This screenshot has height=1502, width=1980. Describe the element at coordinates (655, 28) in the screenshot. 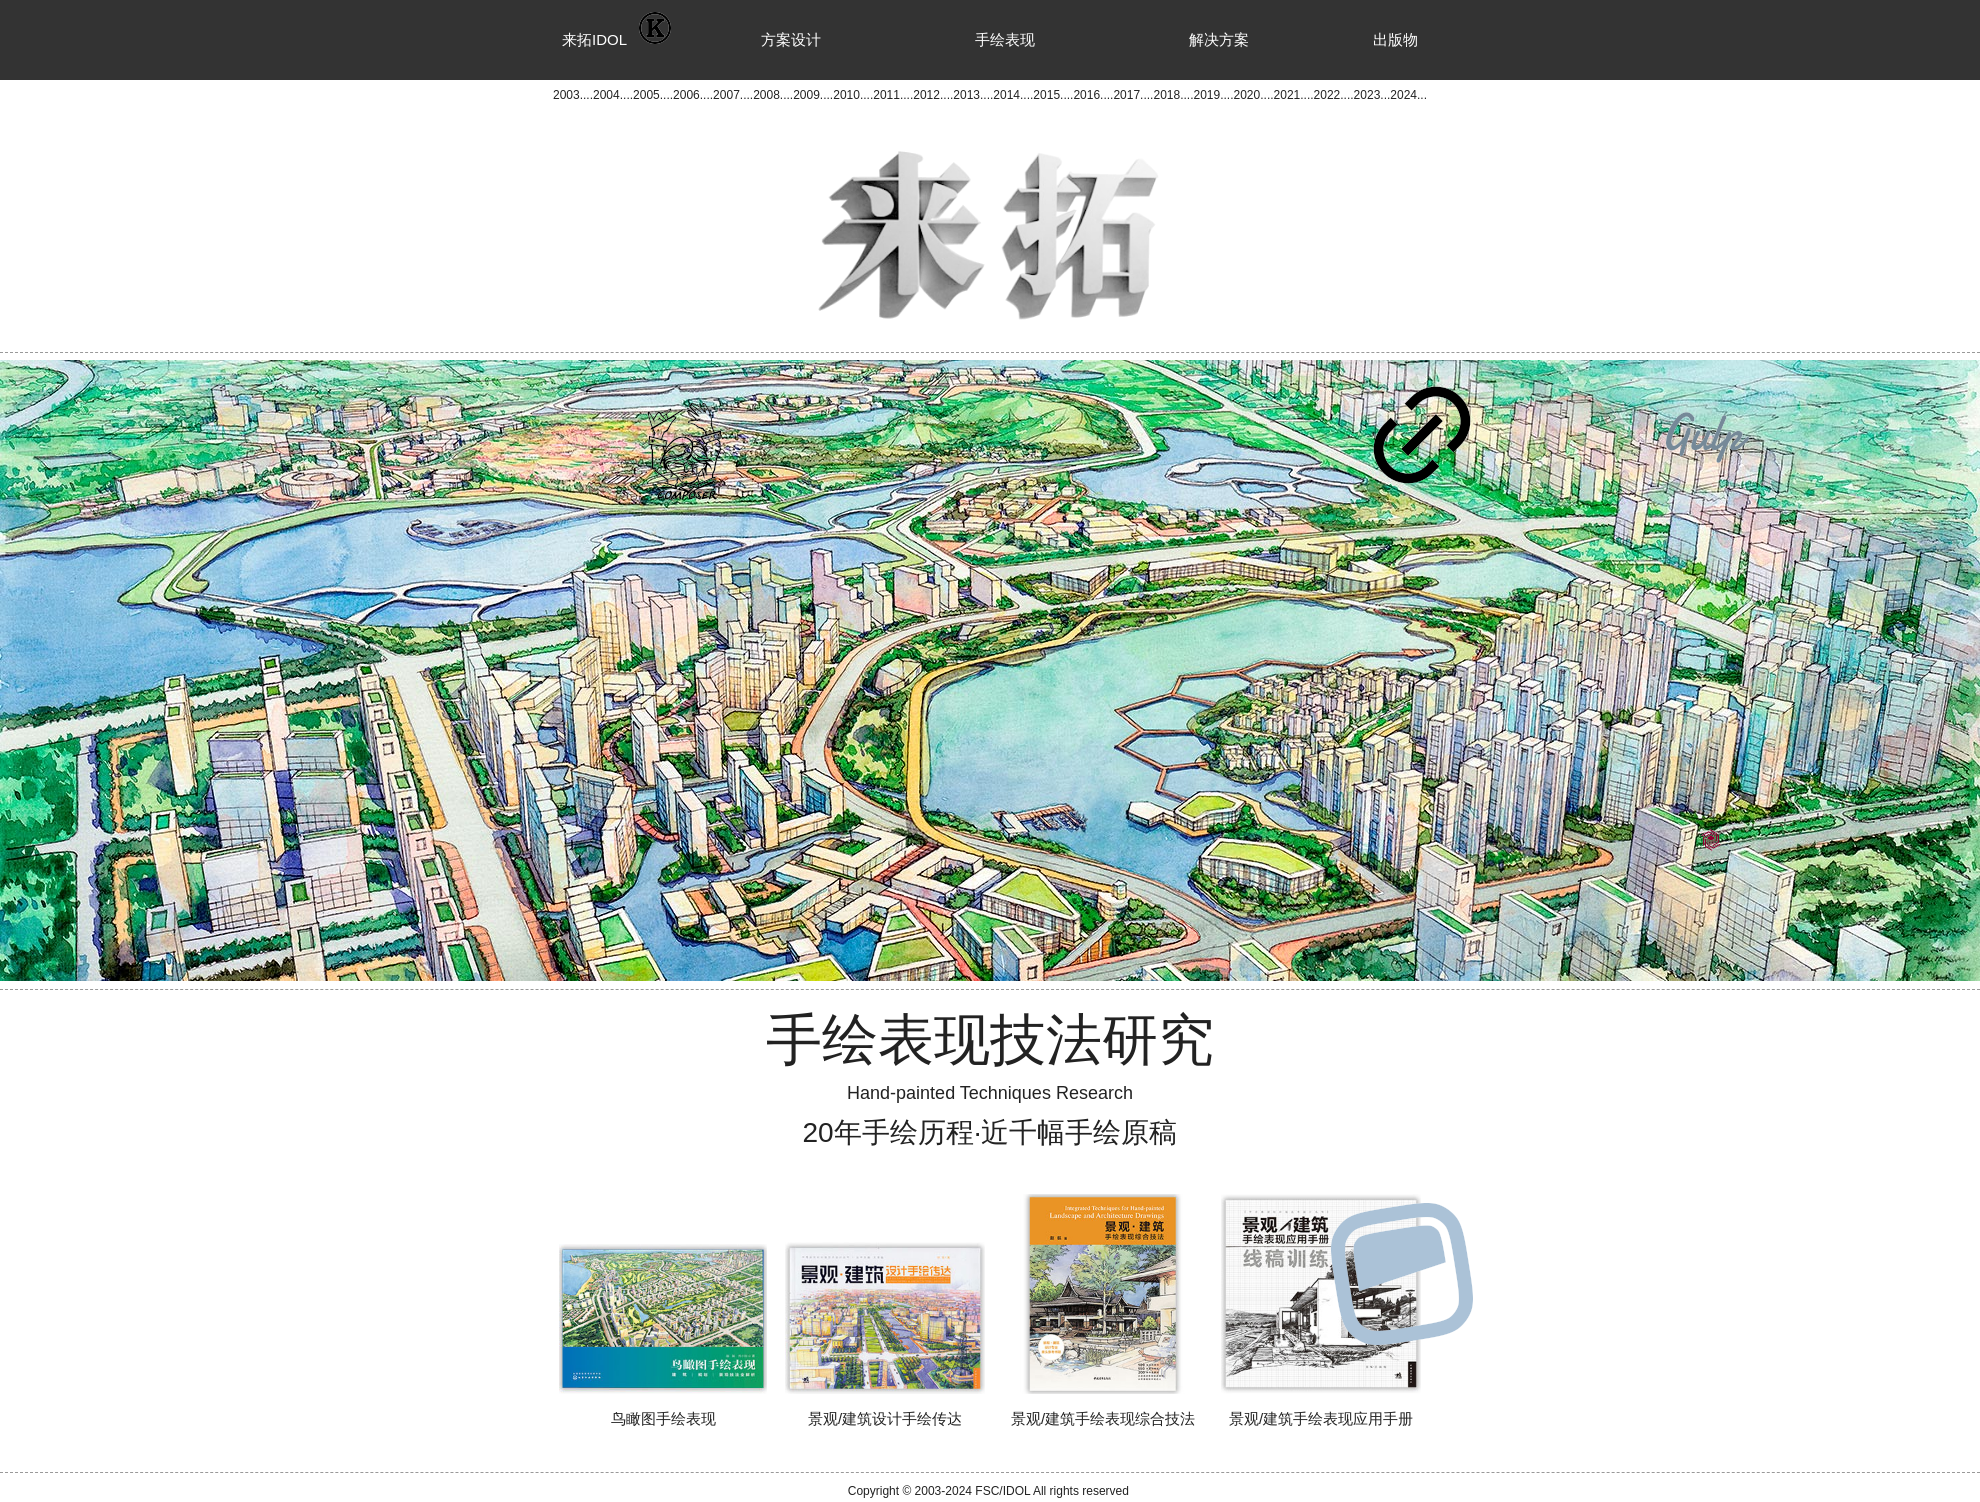

I see `known publishing platform logo` at that location.